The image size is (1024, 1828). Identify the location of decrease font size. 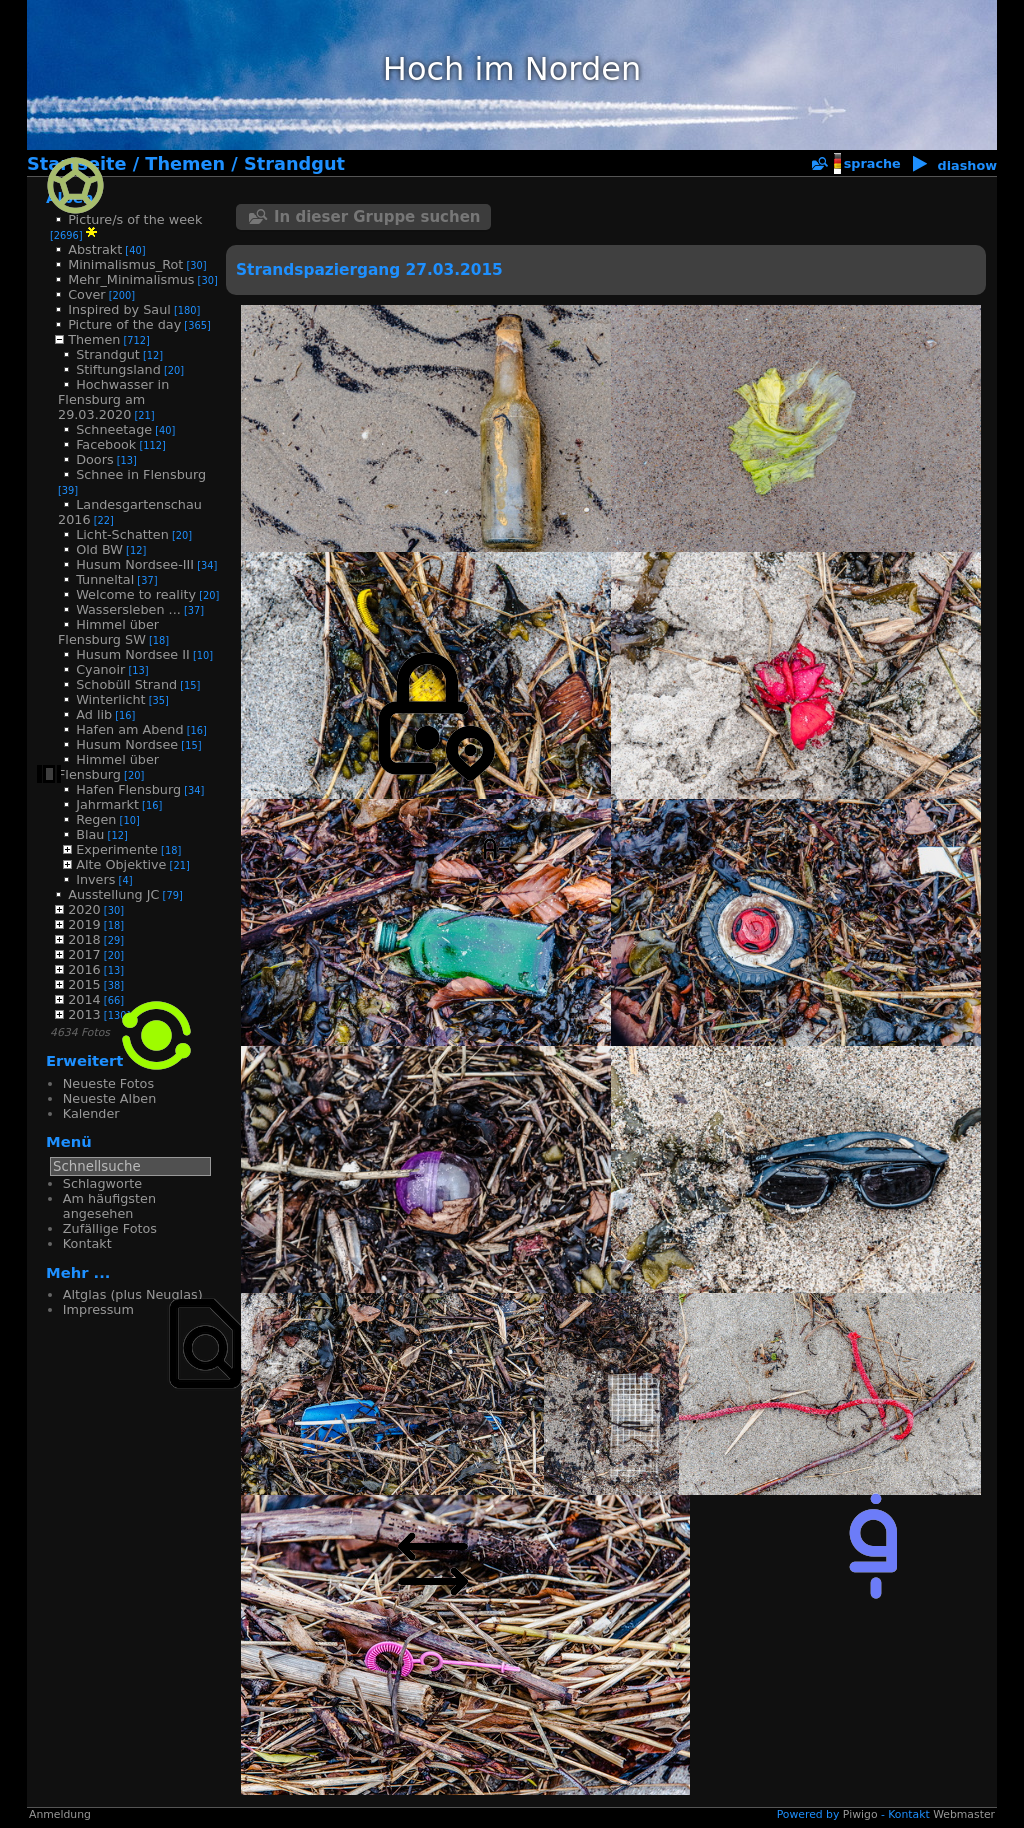
(496, 849).